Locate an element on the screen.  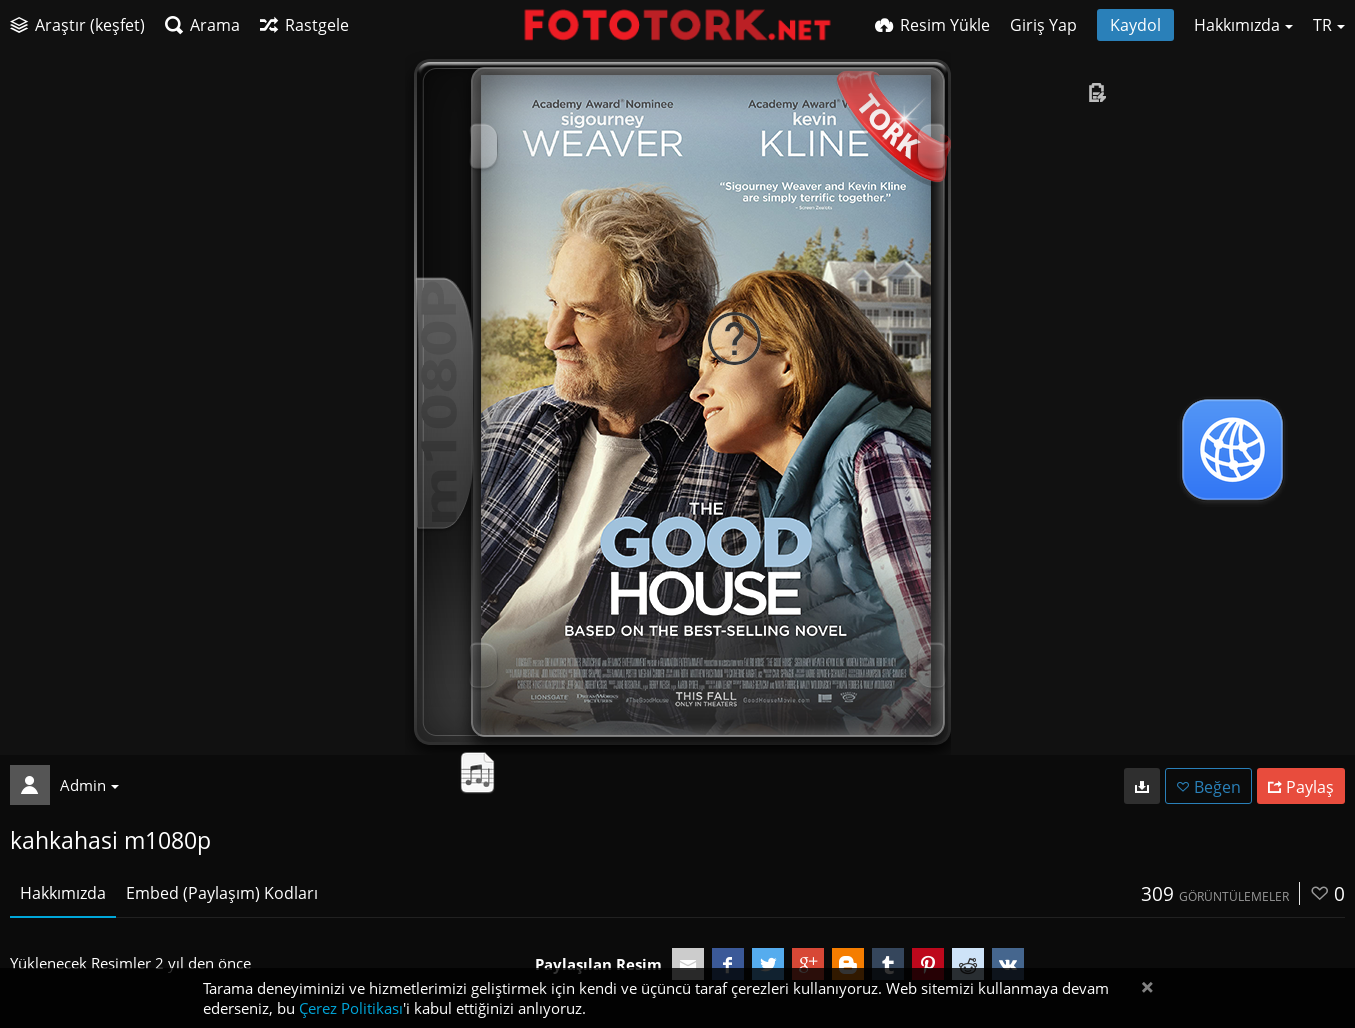
battery is charging with good charge level is located at coordinates (1096, 92).